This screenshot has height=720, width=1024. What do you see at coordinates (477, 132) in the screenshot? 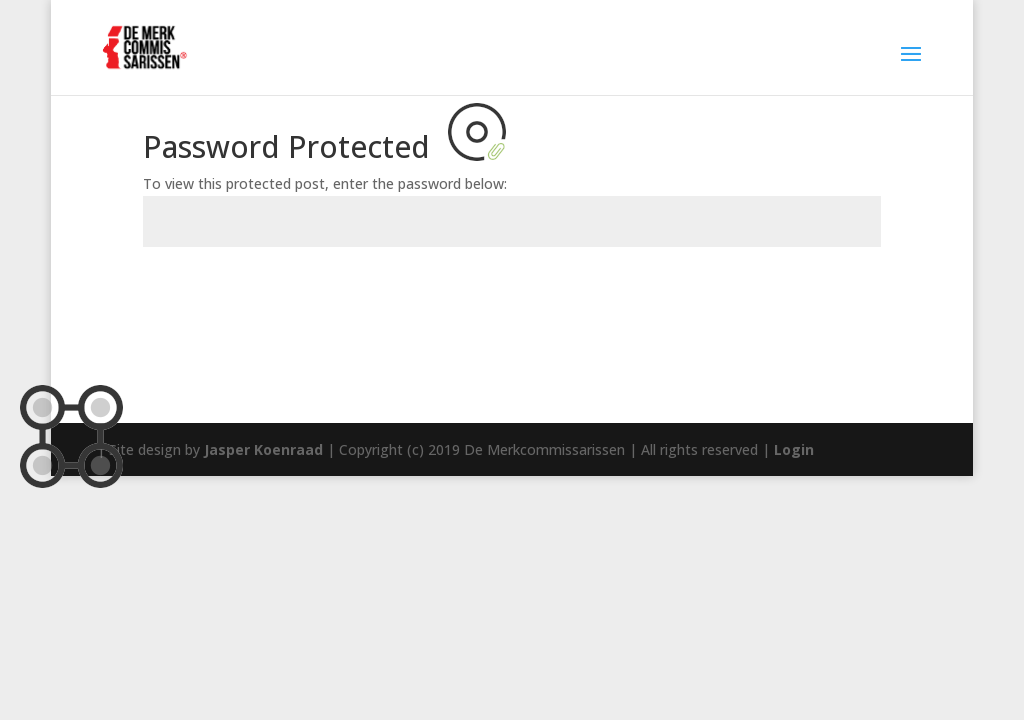
I see `attach data from optical disc` at bounding box center [477, 132].